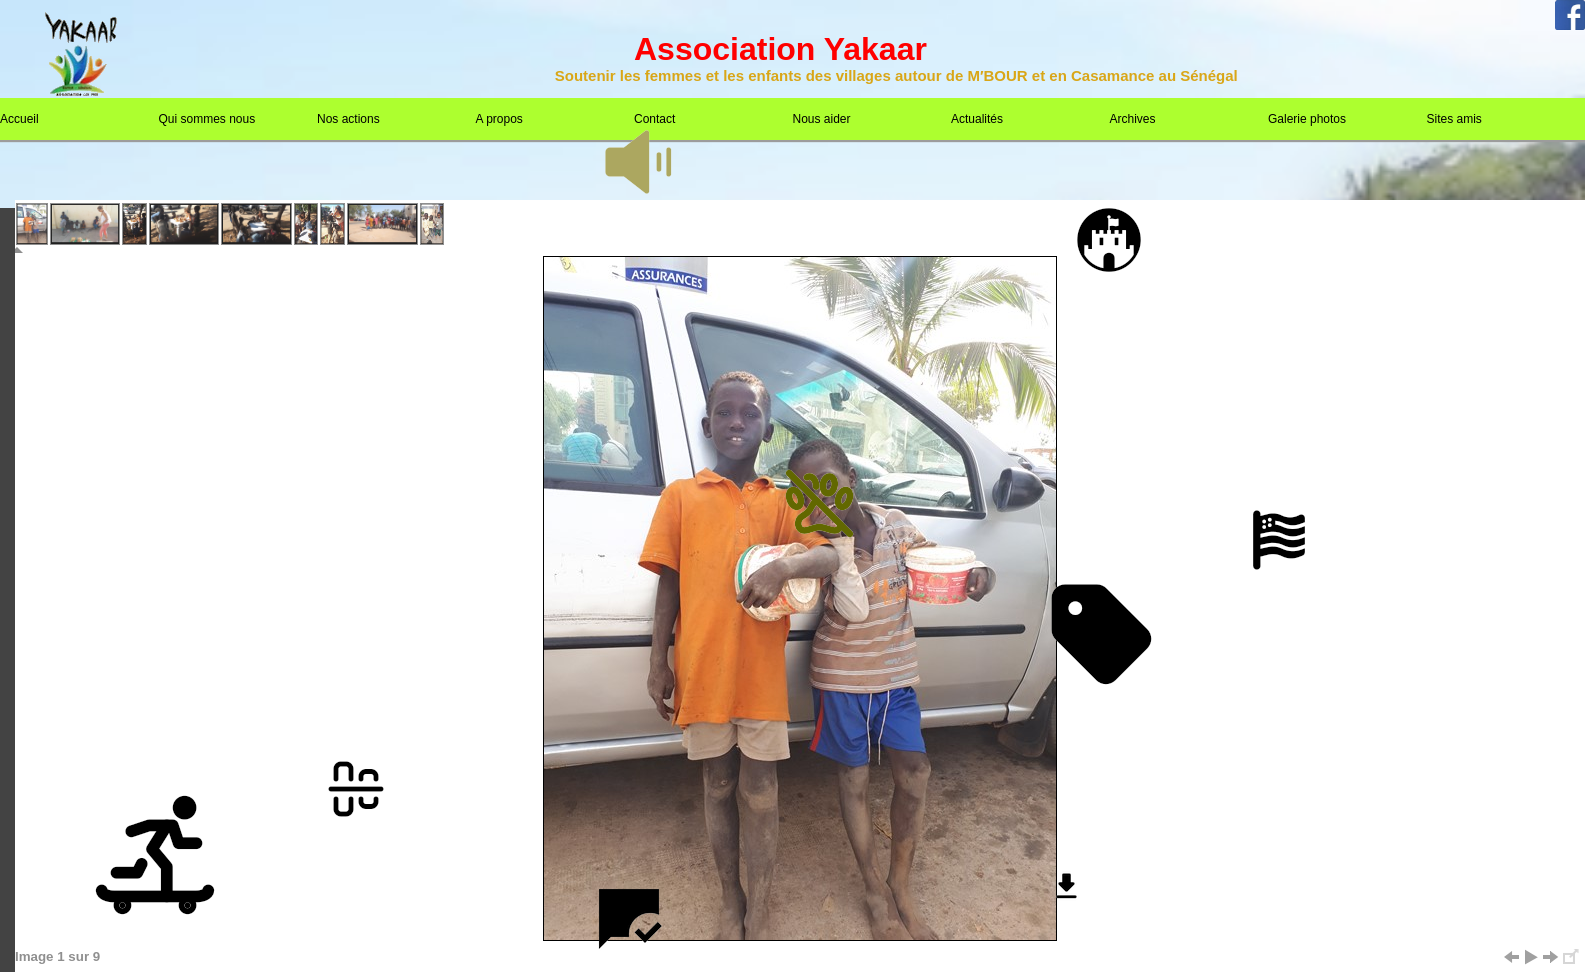 This screenshot has width=1585, height=972. Describe the element at coordinates (1099, 632) in the screenshot. I see `add a tag or label to an item` at that location.